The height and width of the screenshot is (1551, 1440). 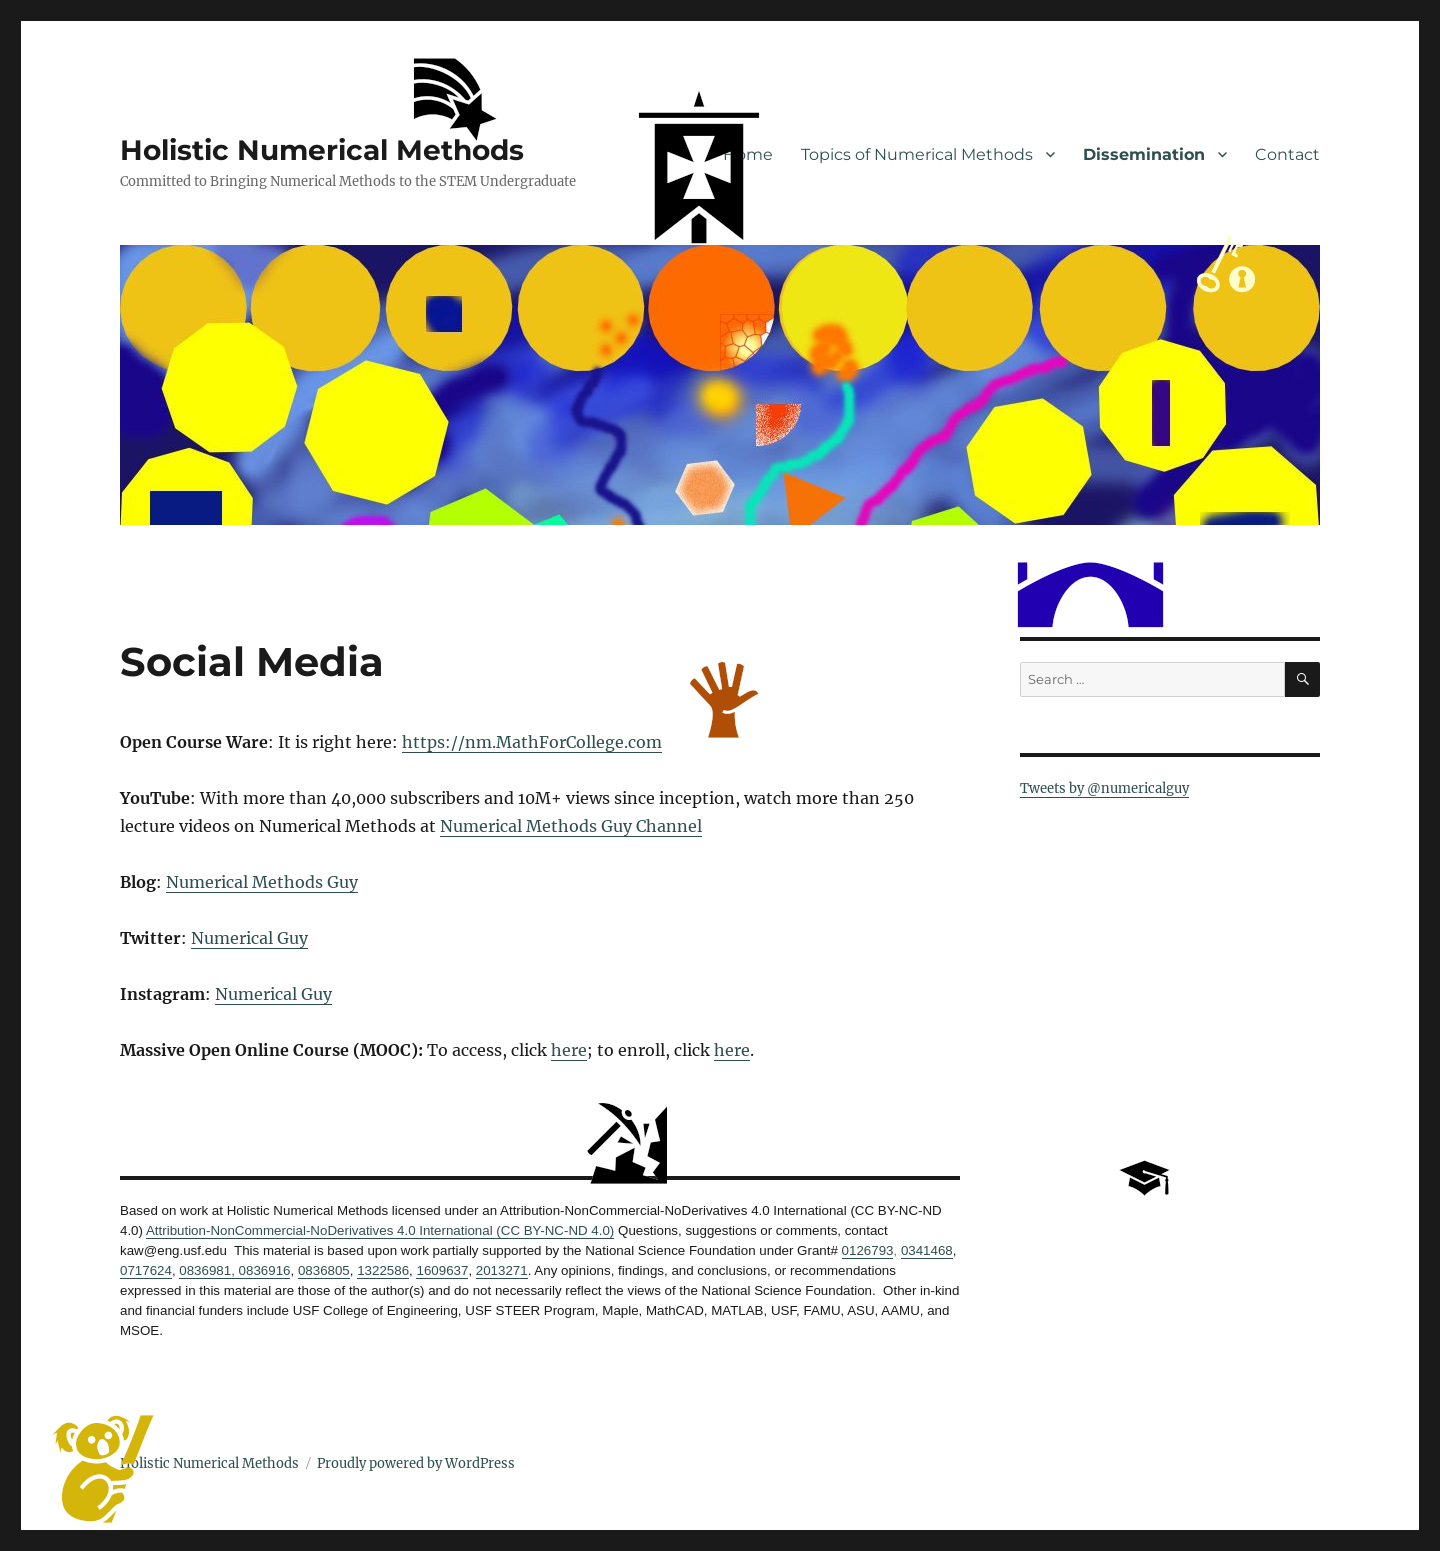 I want to click on lock or unlock a game item, so click(x=1226, y=264).